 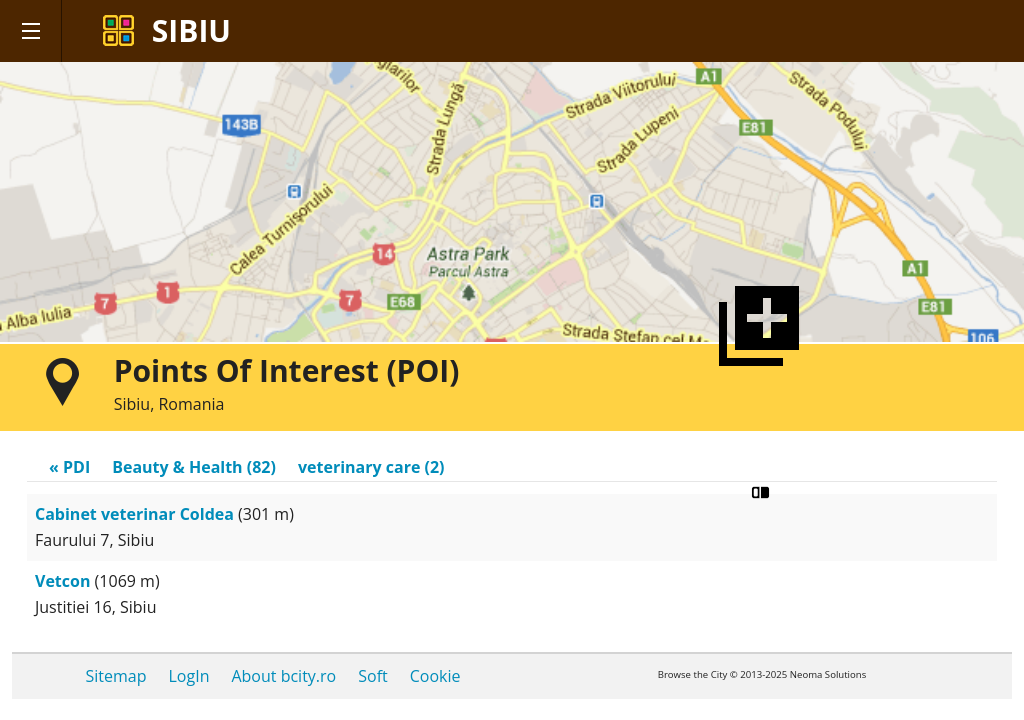 I want to click on access sleep or bedding settings, so click(x=760, y=492).